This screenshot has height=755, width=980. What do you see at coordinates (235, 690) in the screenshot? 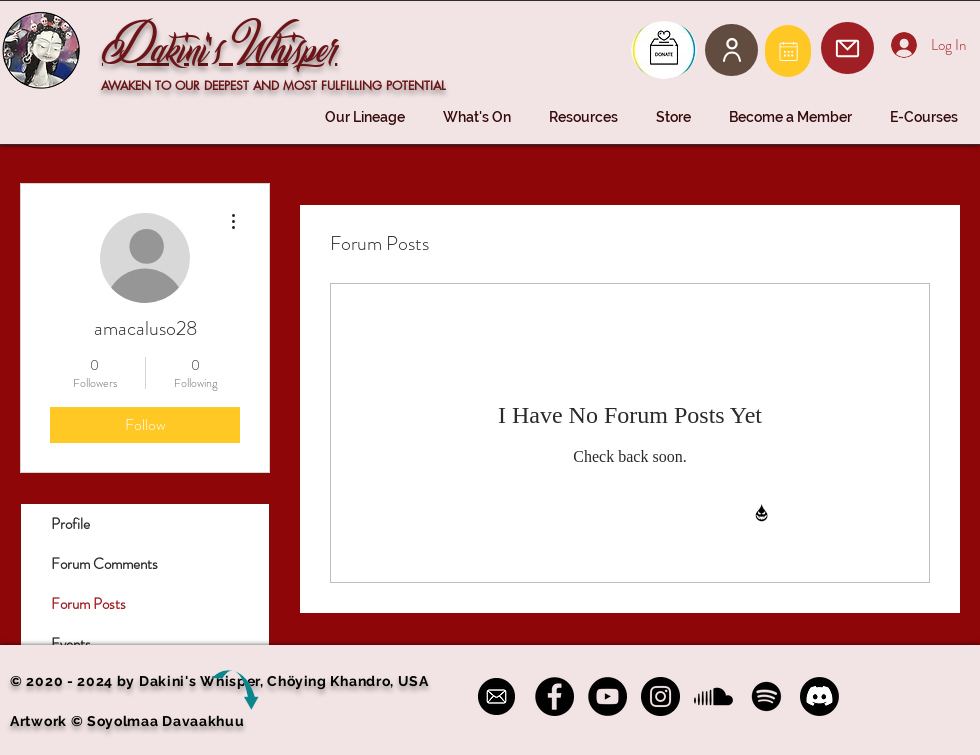
I see `rotate view to overhead perspective` at bounding box center [235, 690].